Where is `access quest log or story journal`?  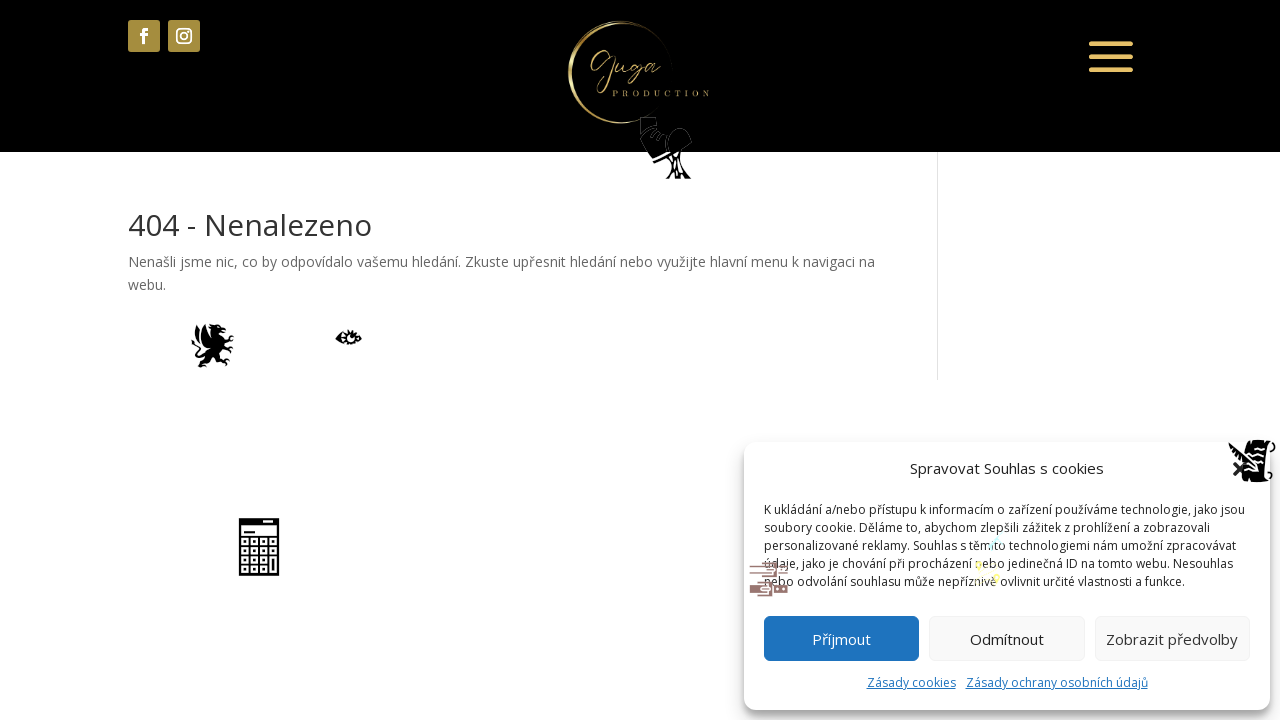
access quest log or story journal is located at coordinates (1252, 461).